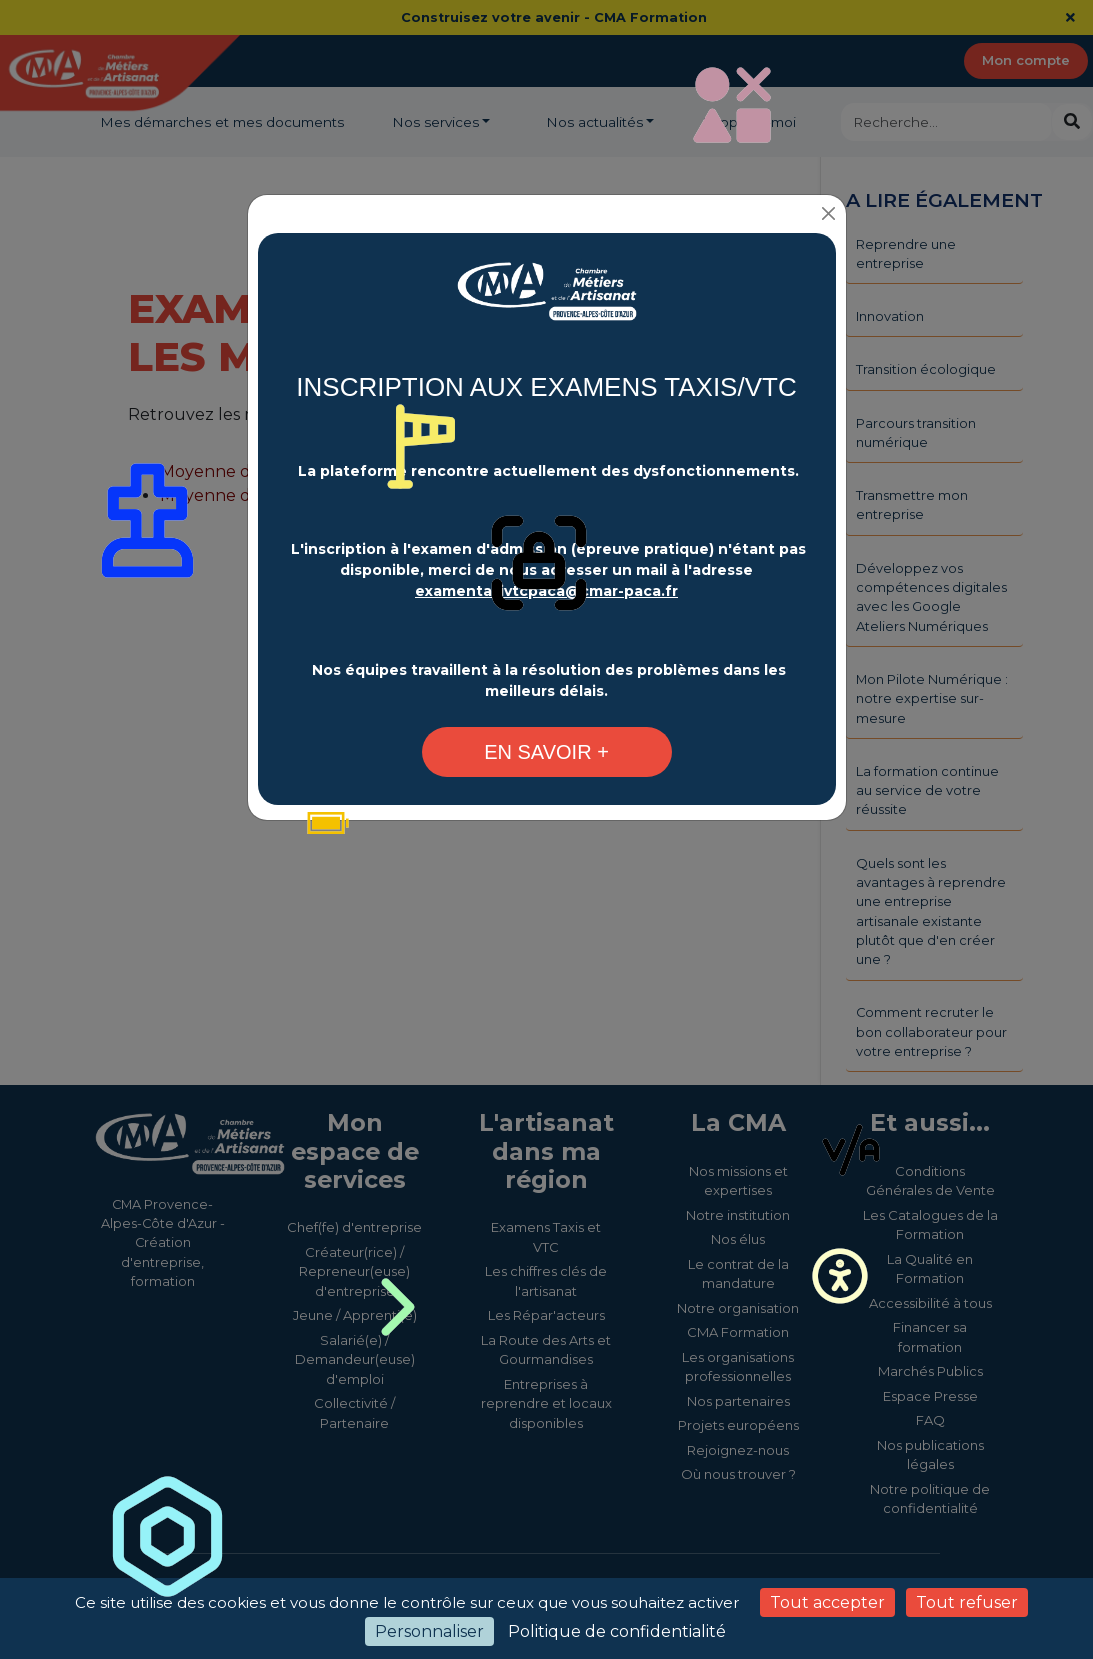  What do you see at coordinates (328, 823) in the screenshot?
I see `indicates battery is fully charged` at bounding box center [328, 823].